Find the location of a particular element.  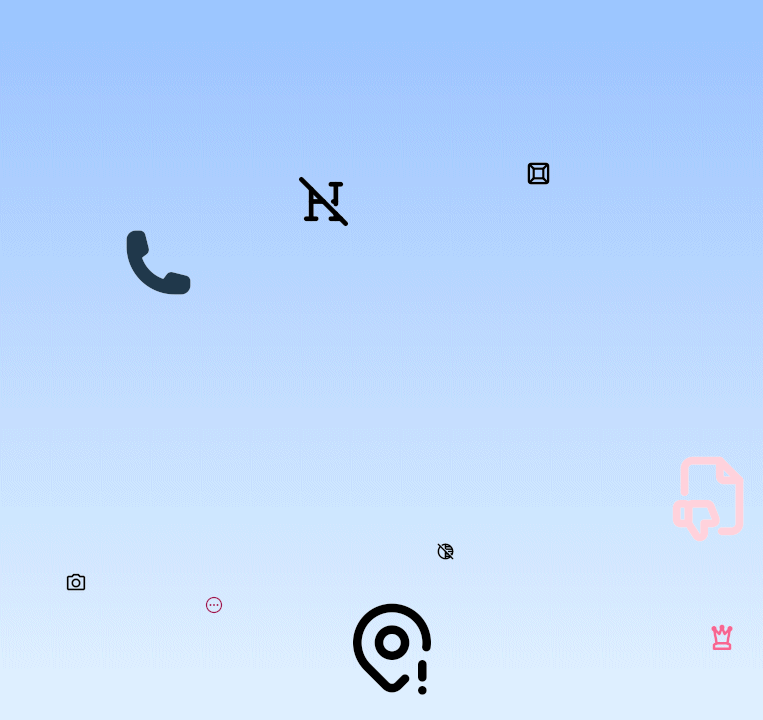

location requires attention or has an issue is located at coordinates (392, 647).